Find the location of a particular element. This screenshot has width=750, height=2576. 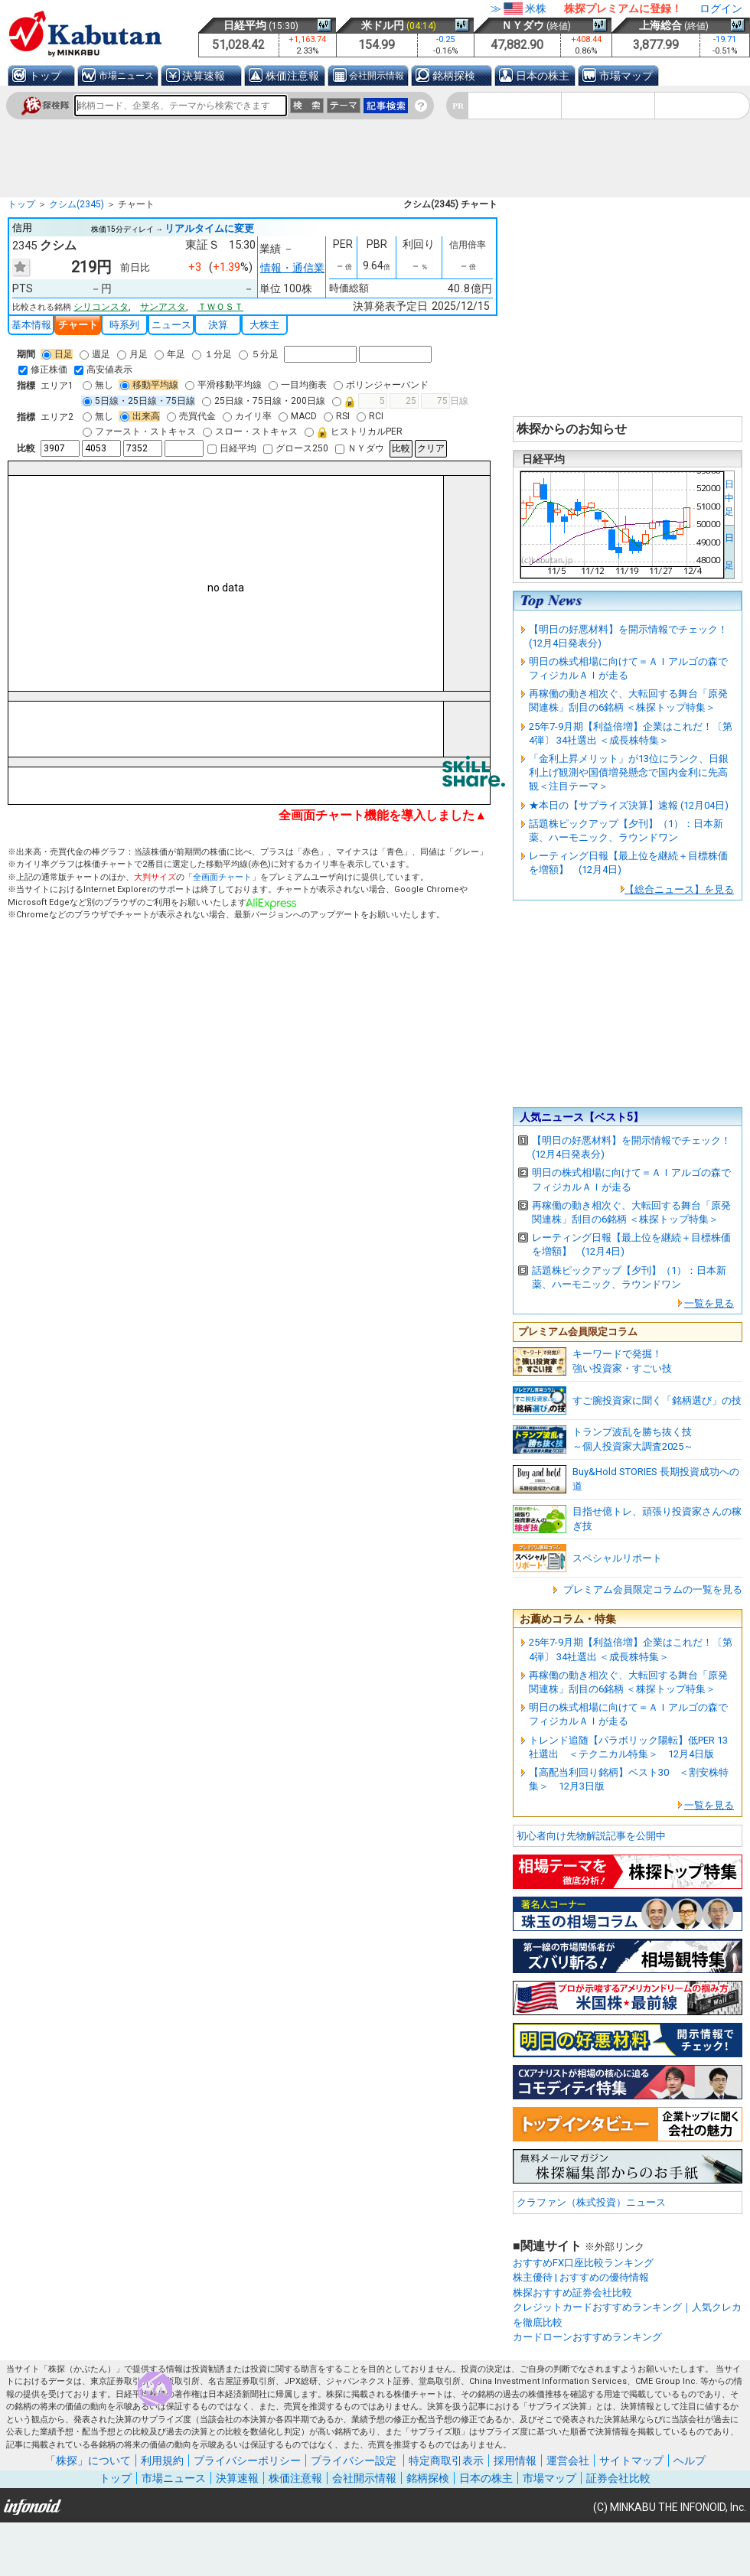

open the AliExpress shopping app is located at coordinates (271, 904).